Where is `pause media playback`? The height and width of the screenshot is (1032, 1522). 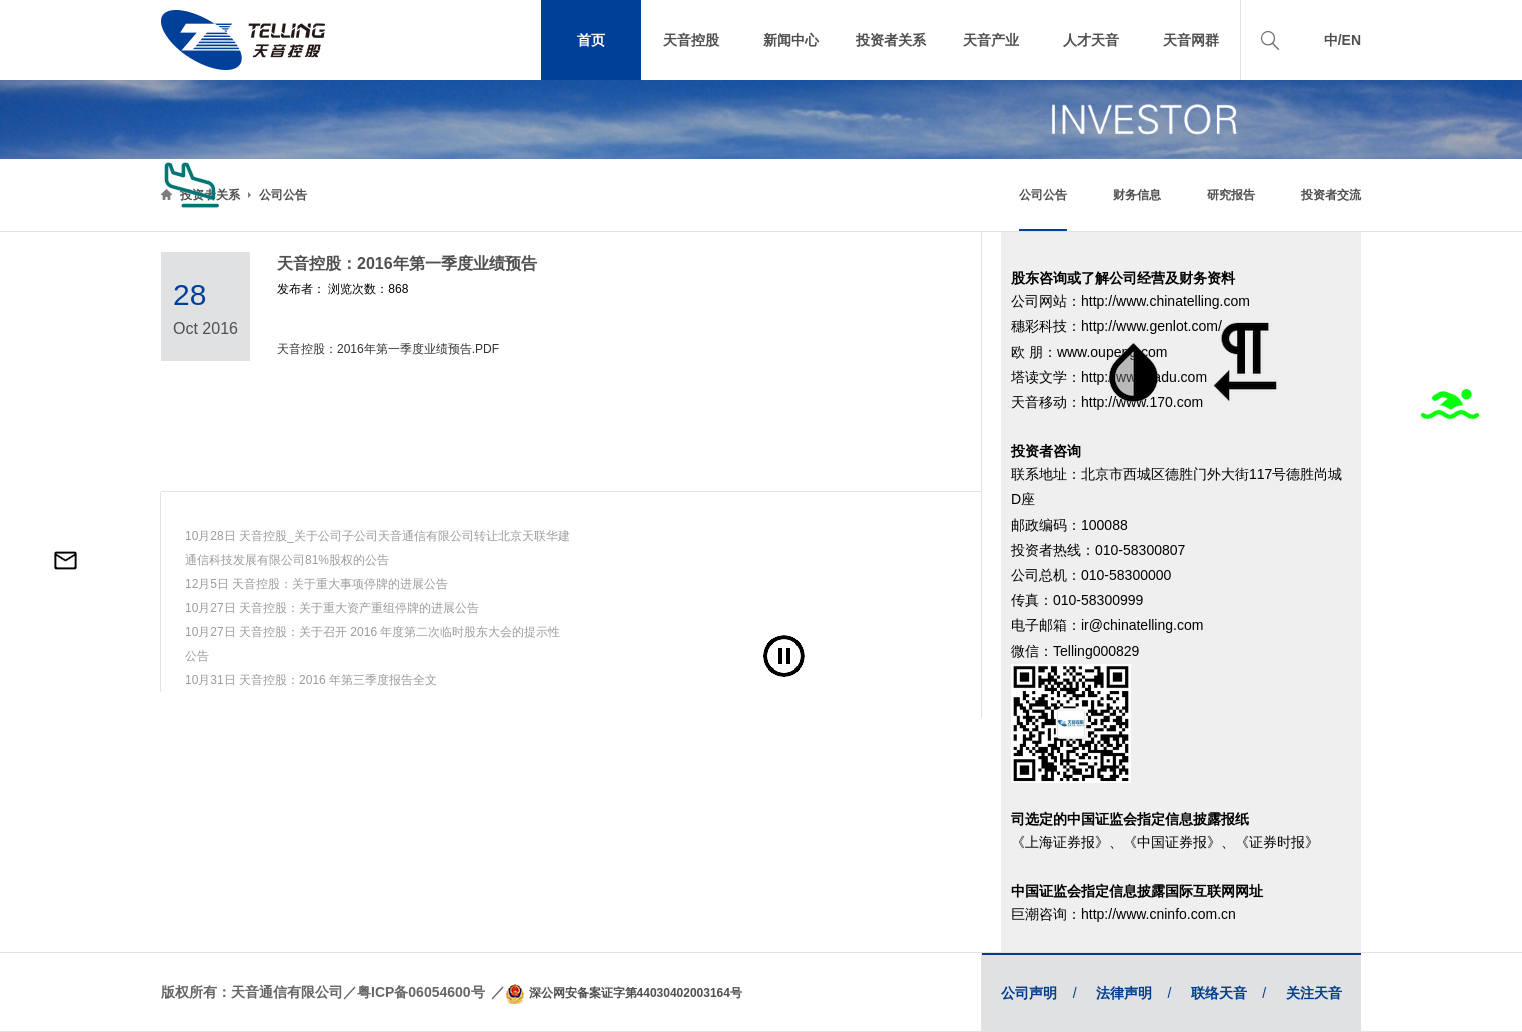
pause media playback is located at coordinates (784, 656).